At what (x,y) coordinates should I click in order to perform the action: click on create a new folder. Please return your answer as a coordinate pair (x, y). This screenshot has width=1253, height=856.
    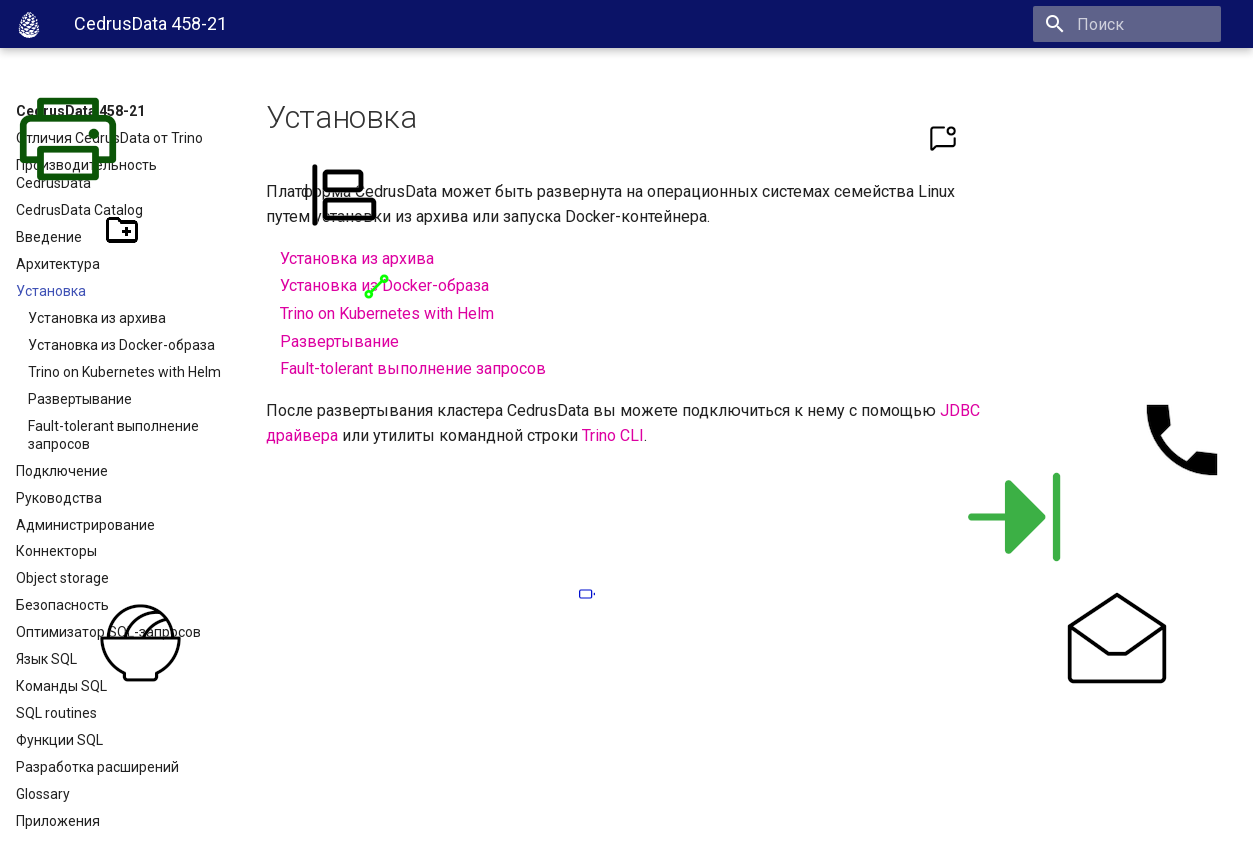
    Looking at the image, I should click on (122, 230).